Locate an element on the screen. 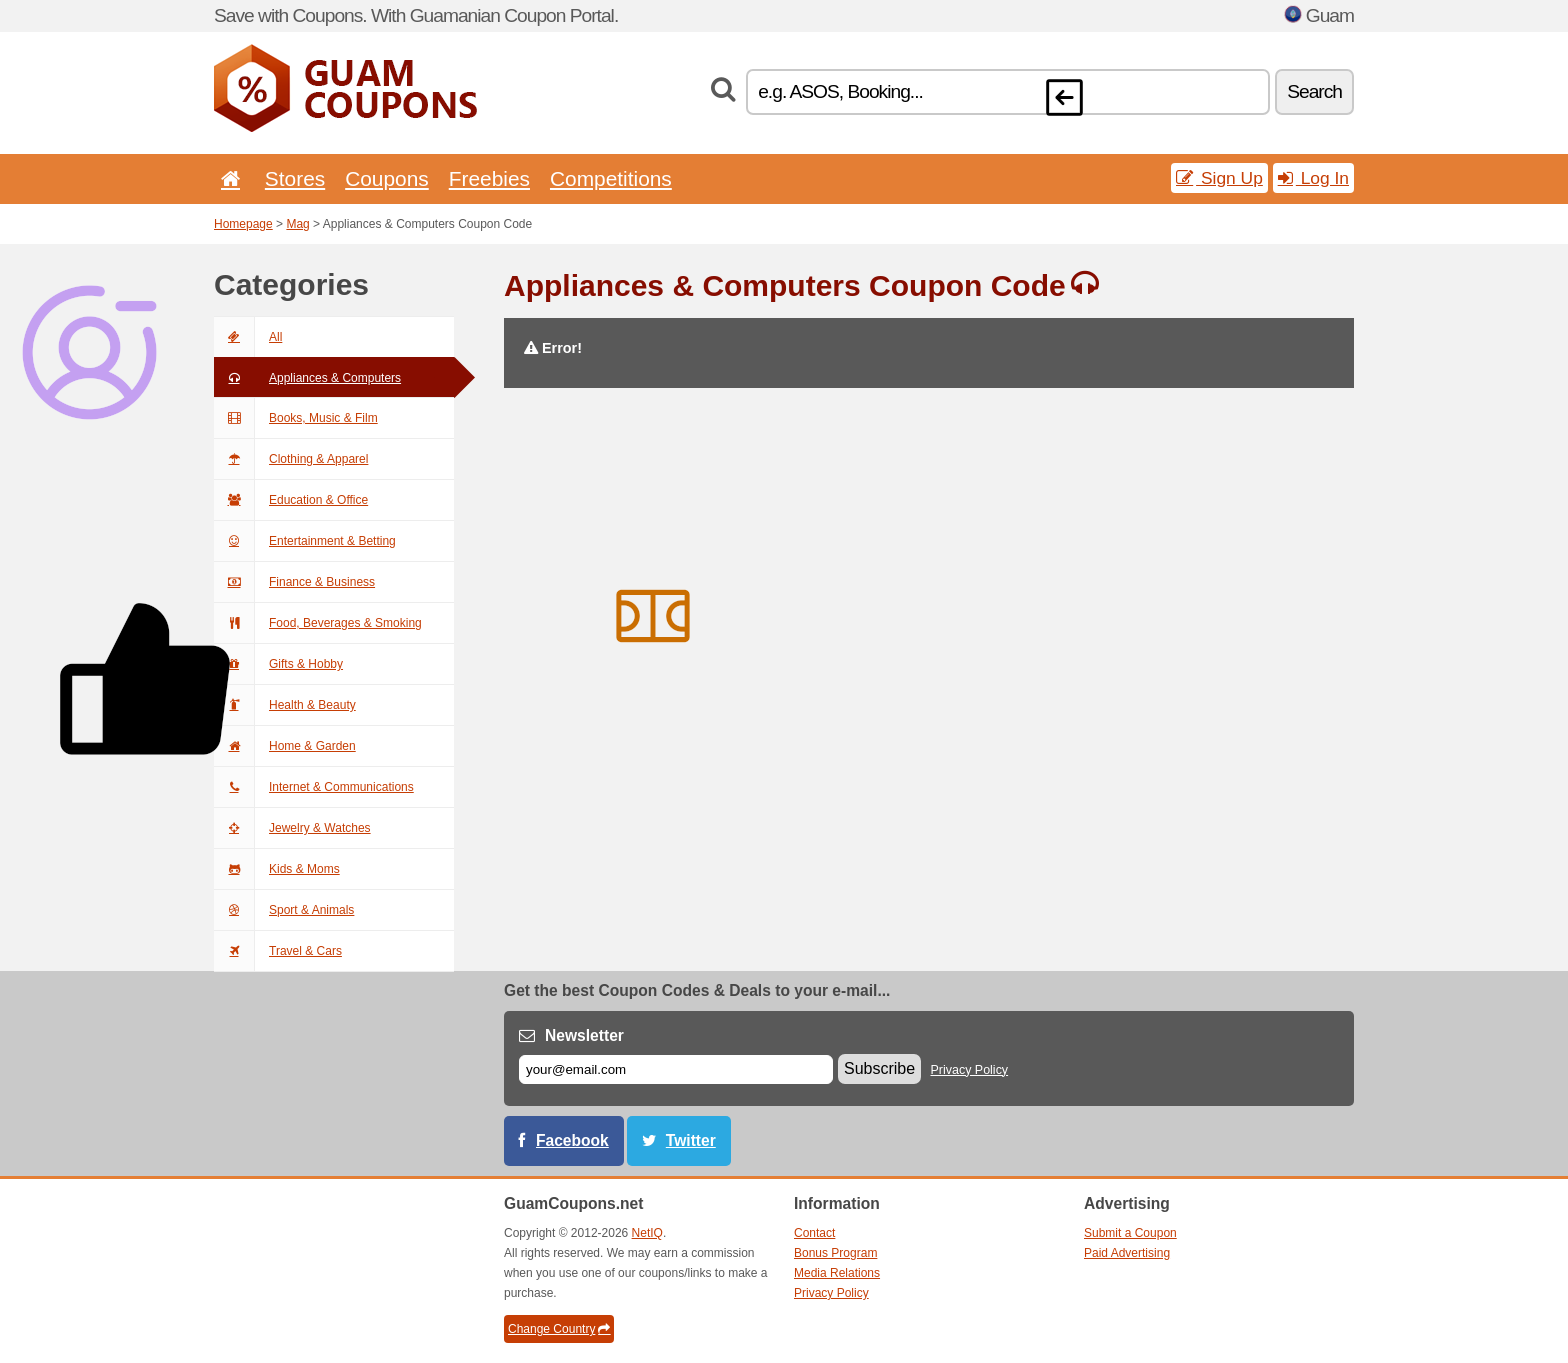 This screenshot has height=1363, width=1568. like or approve content is located at coordinates (145, 688).